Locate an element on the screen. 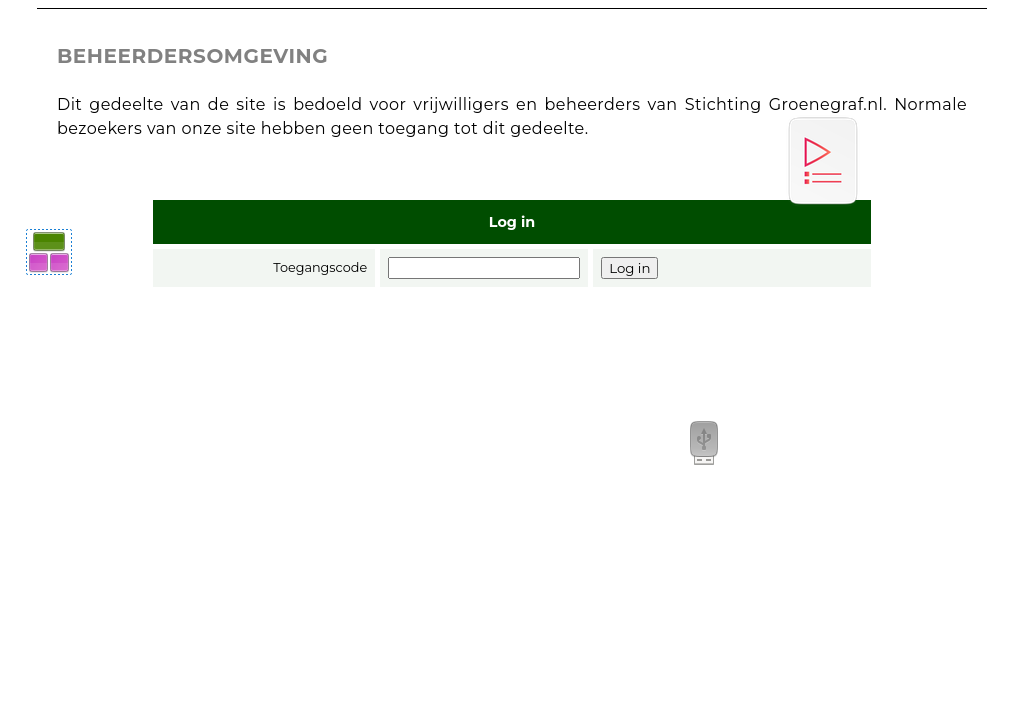 The width and height of the screenshot is (1024, 720). select all items in the current view is located at coordinates (49, 252).